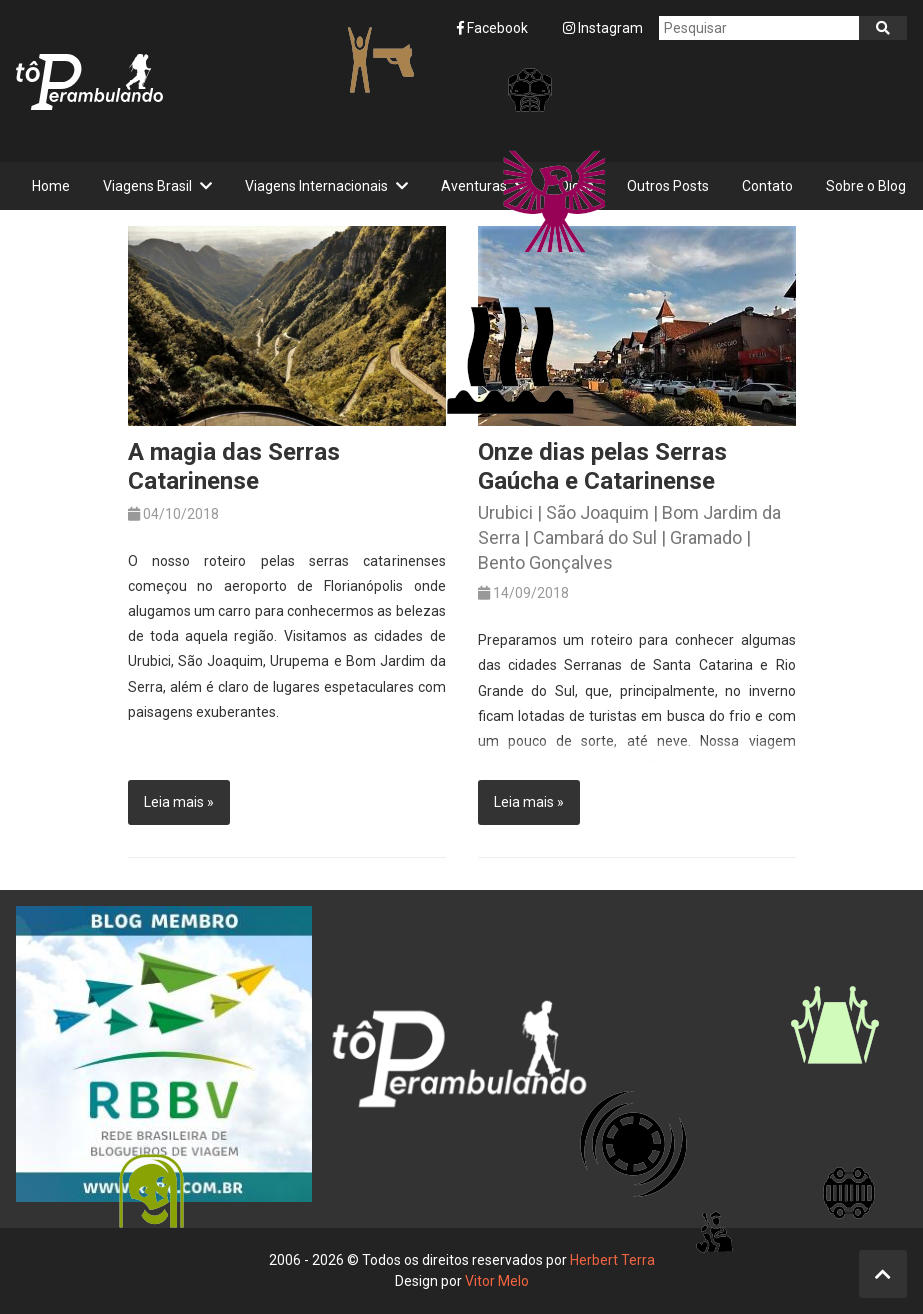 The image size is (923, 1314). I want to click on indicates a hot surface warning, so click(510, 360).